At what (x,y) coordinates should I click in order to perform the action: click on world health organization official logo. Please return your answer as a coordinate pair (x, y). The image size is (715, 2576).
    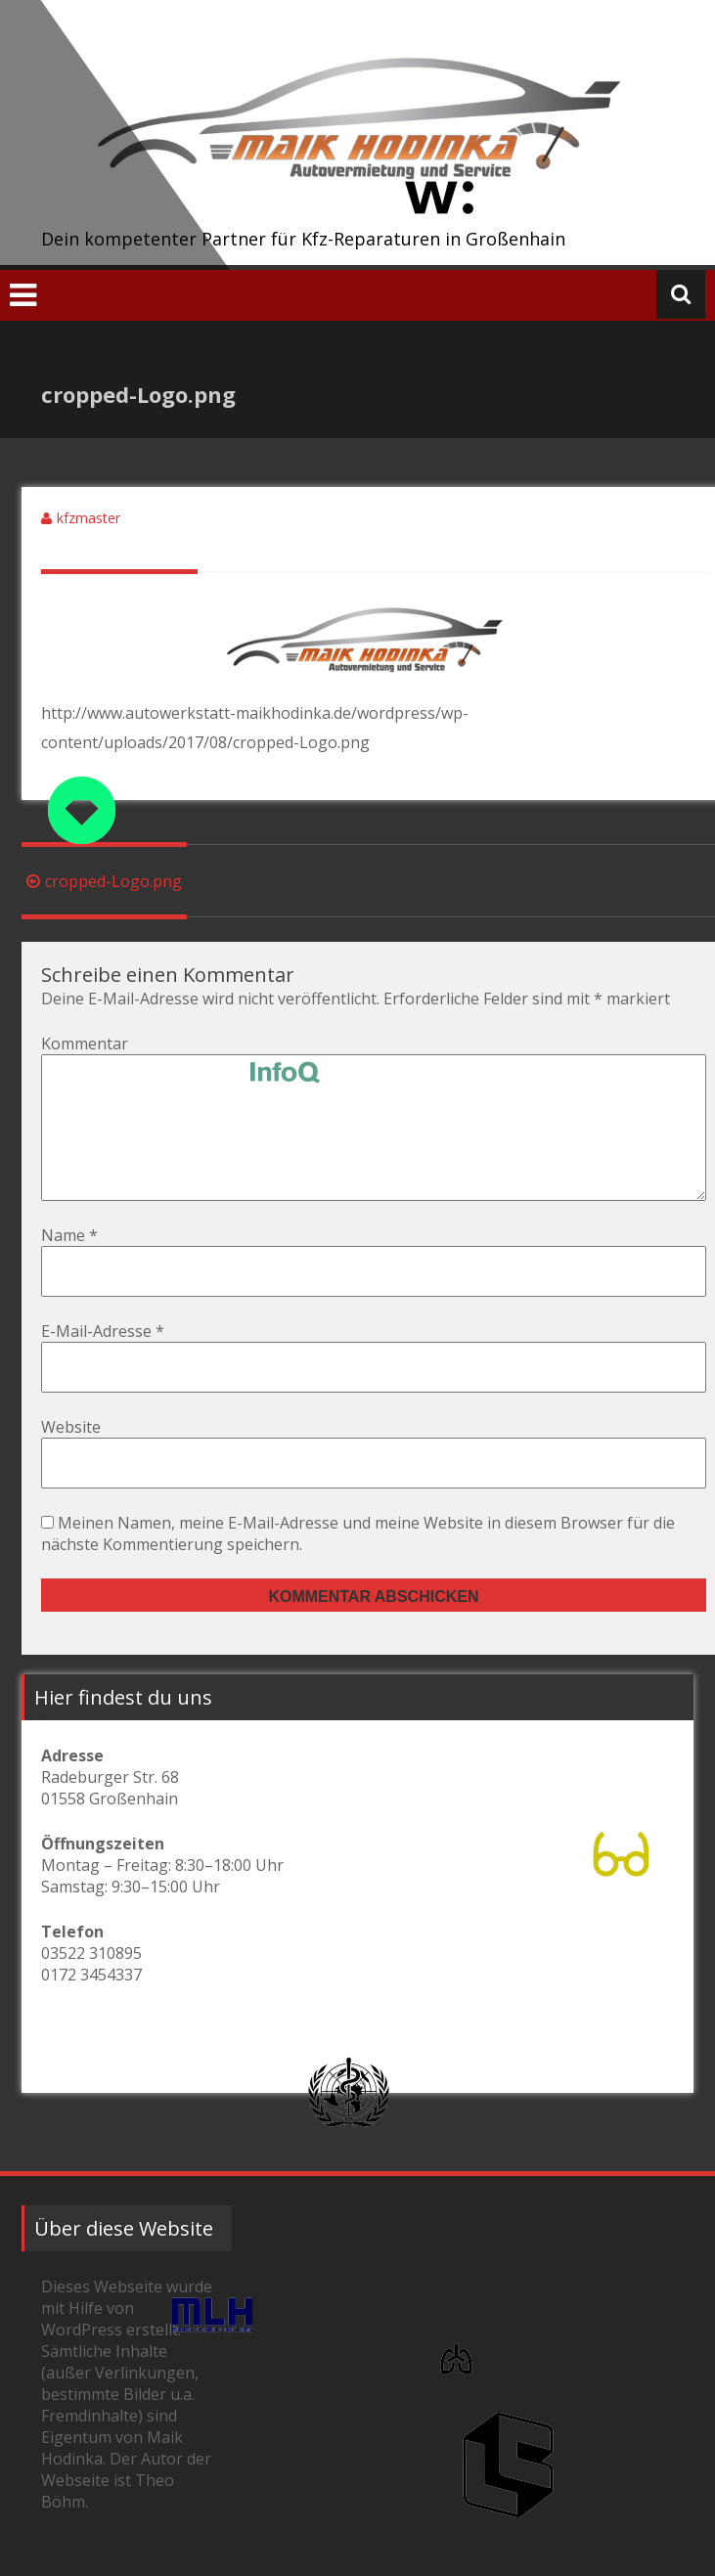
    Looking at the image, I should click on (348, 2093).